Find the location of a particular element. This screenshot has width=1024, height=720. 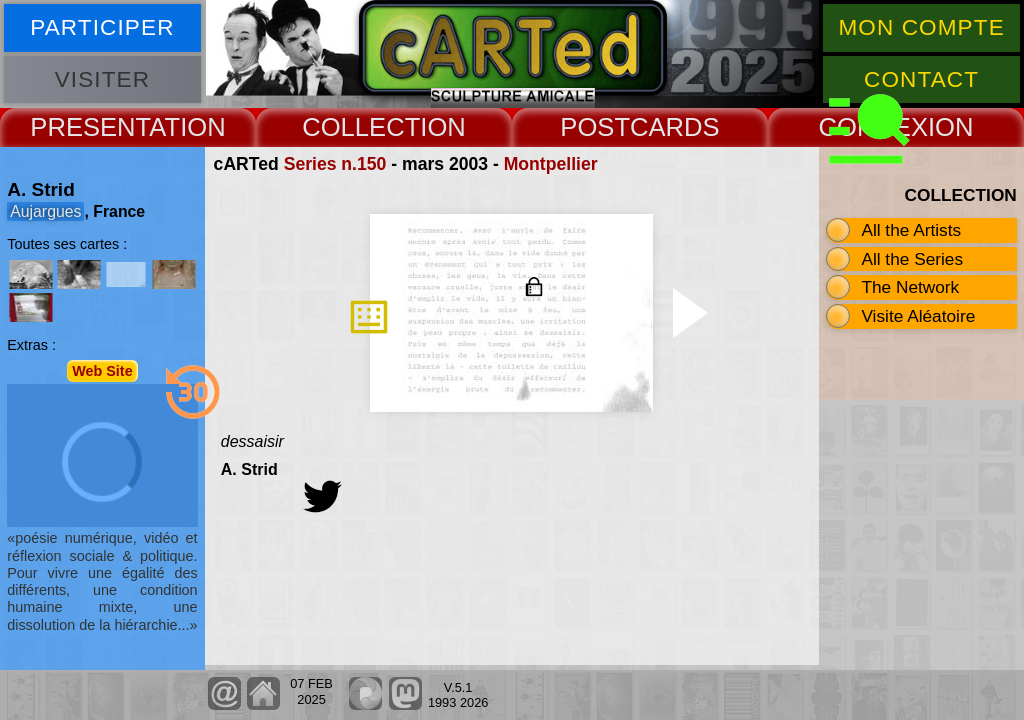

indicates a private git repository is located at coordinates (534, 287).